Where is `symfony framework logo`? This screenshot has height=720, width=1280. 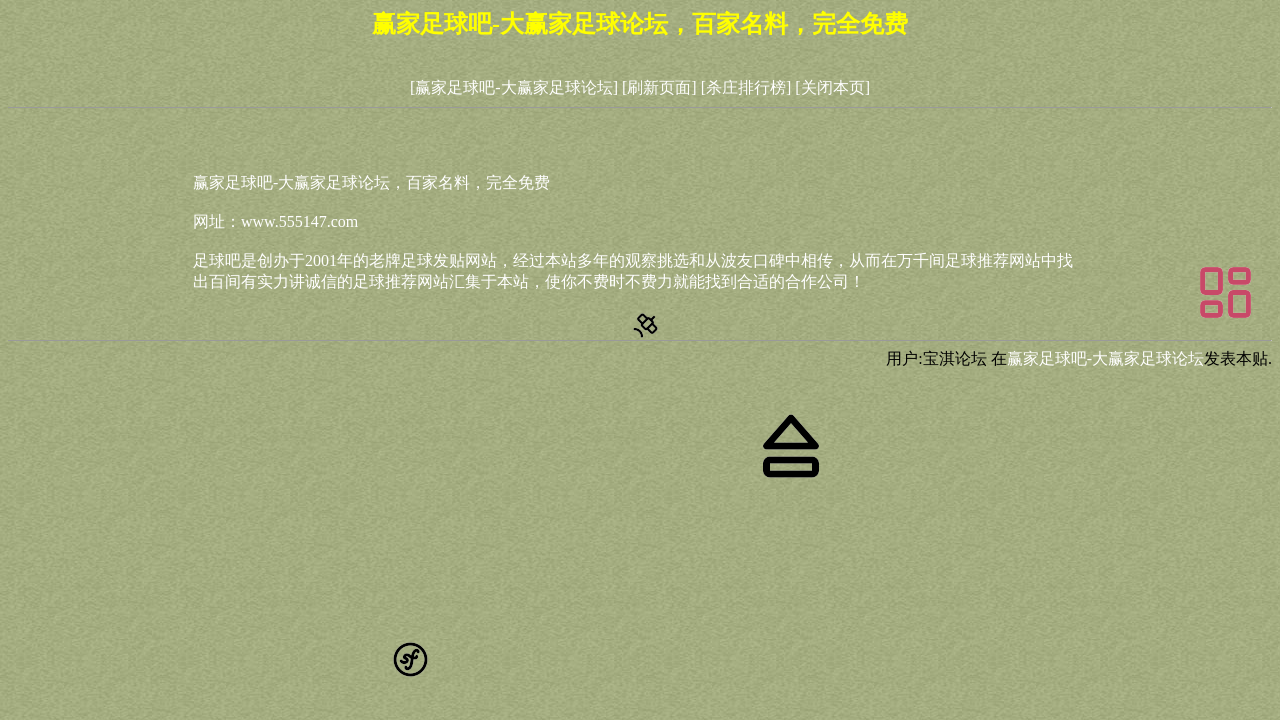 symfony framework logo is located at coordinates (410, 659).